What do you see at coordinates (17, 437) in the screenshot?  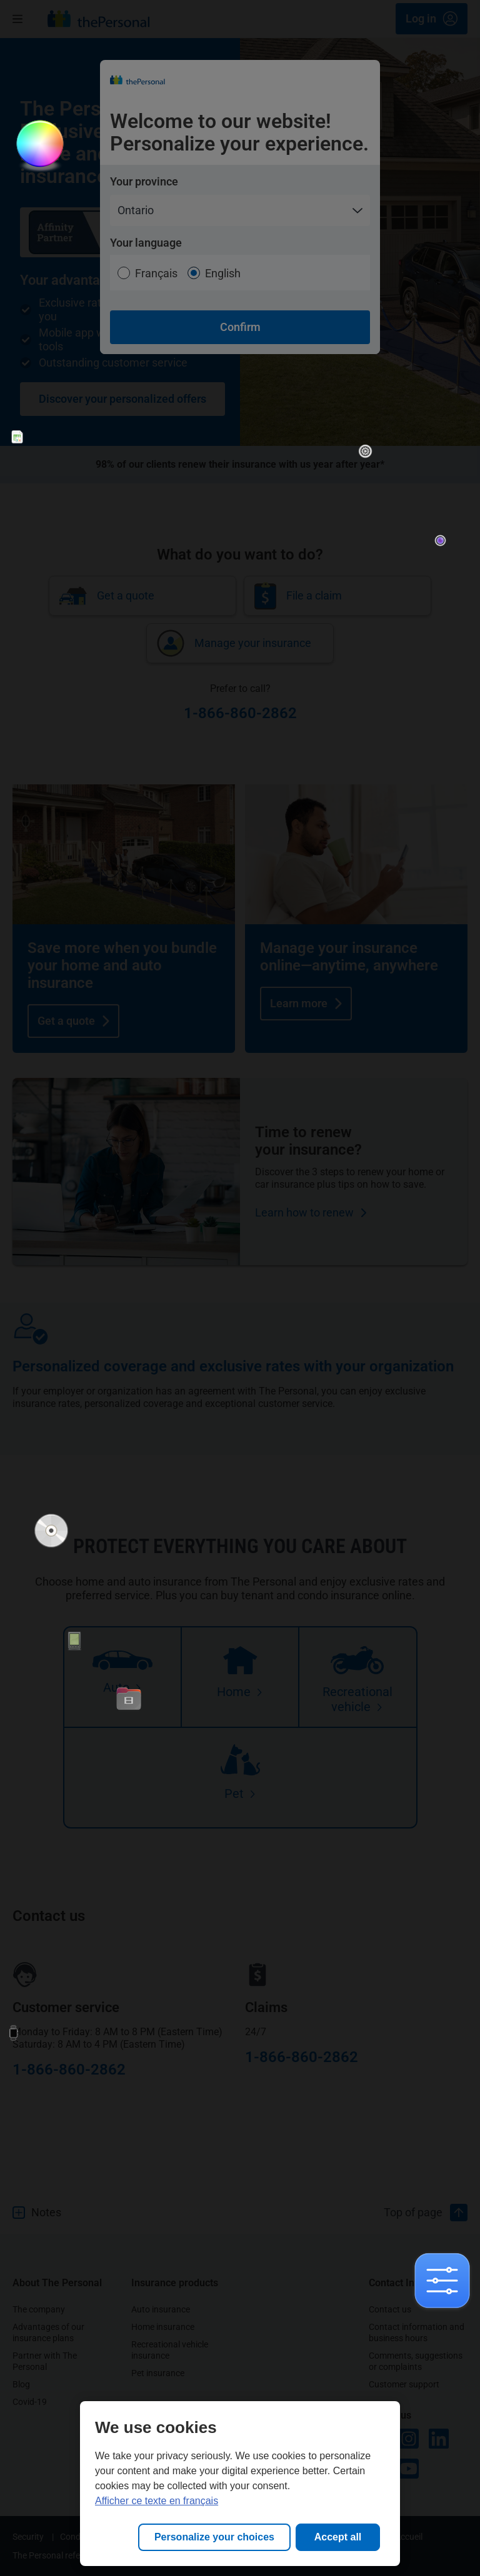 I see `open a spreadsheet file` at bounding box center [17, 437].